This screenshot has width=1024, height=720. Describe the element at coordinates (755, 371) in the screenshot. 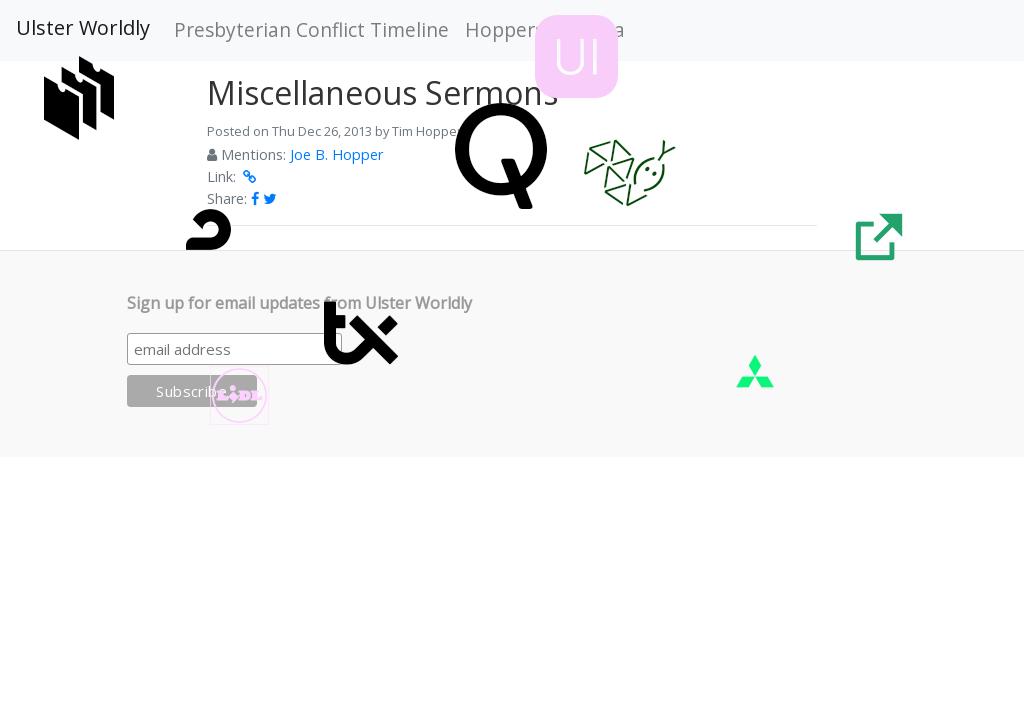

I see `Mitsubishi brand logo` at that location.